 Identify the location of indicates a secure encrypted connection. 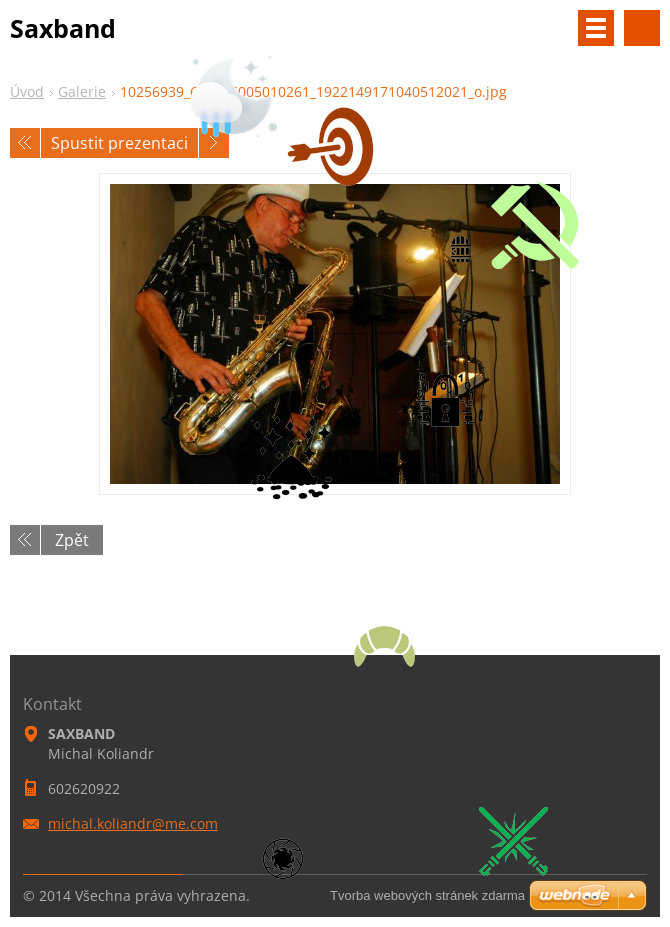
(445, 400).